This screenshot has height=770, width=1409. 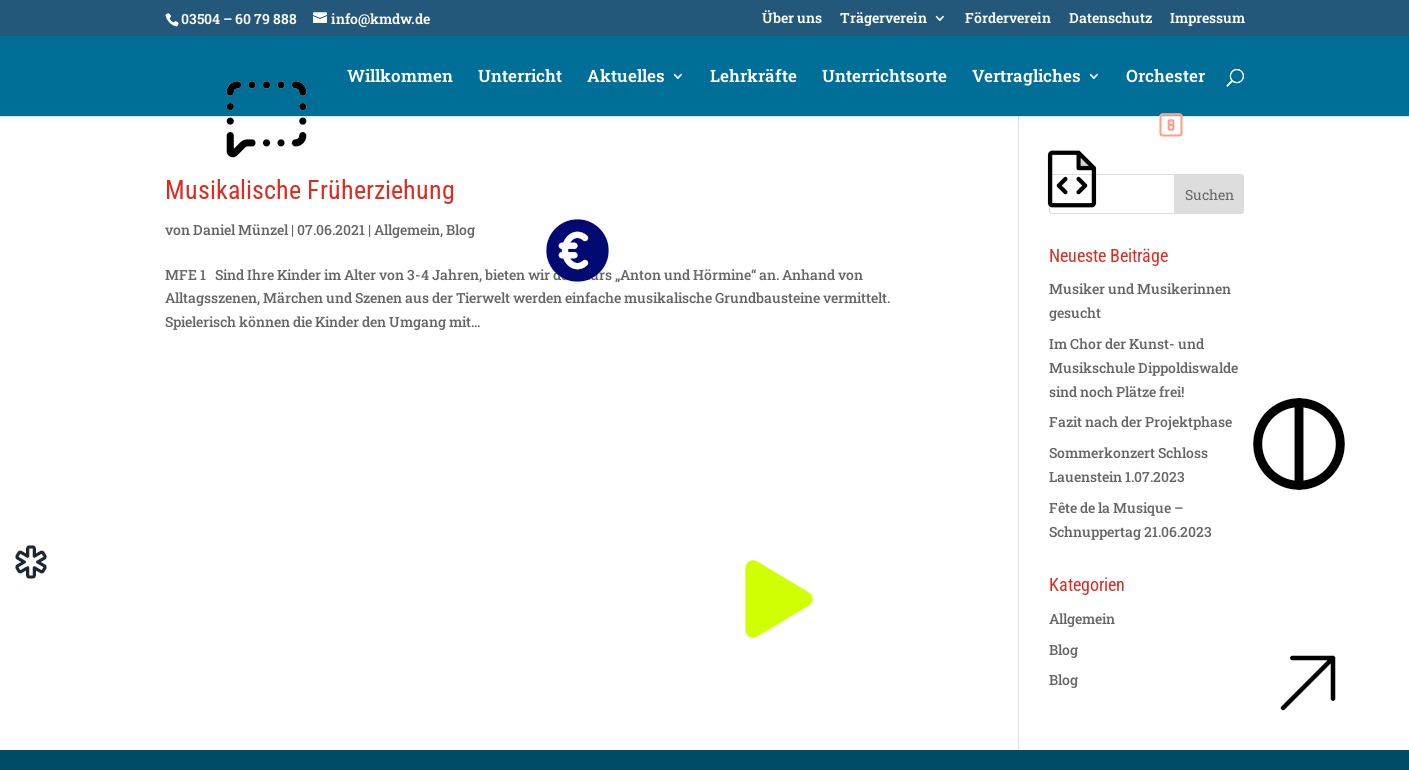 I want to click on open link in new tab or window, so click(x=1308, y=683).